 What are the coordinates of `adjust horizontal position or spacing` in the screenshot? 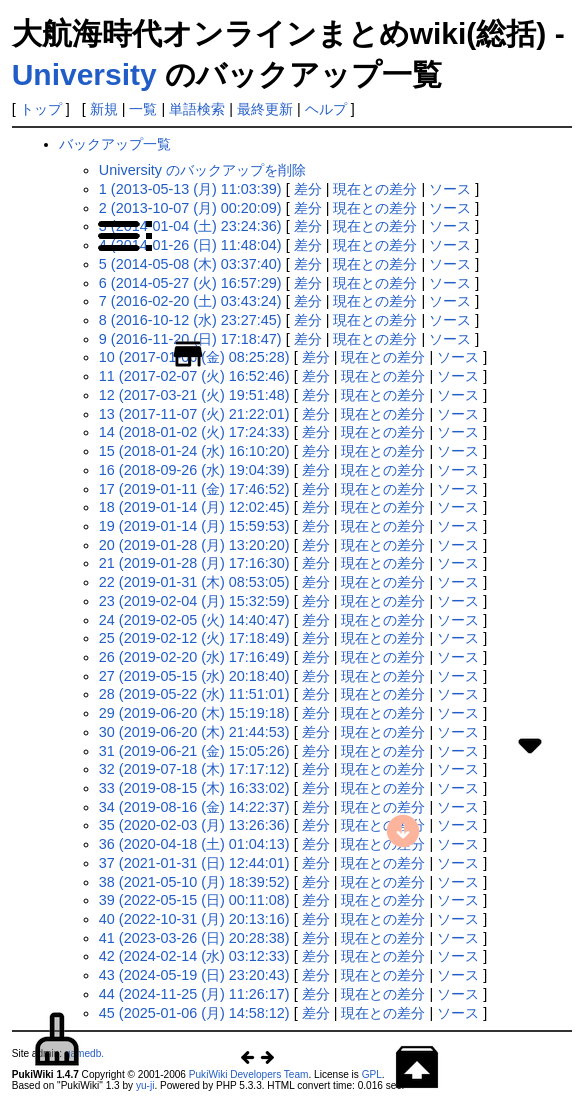 It's located at (257, 1057).